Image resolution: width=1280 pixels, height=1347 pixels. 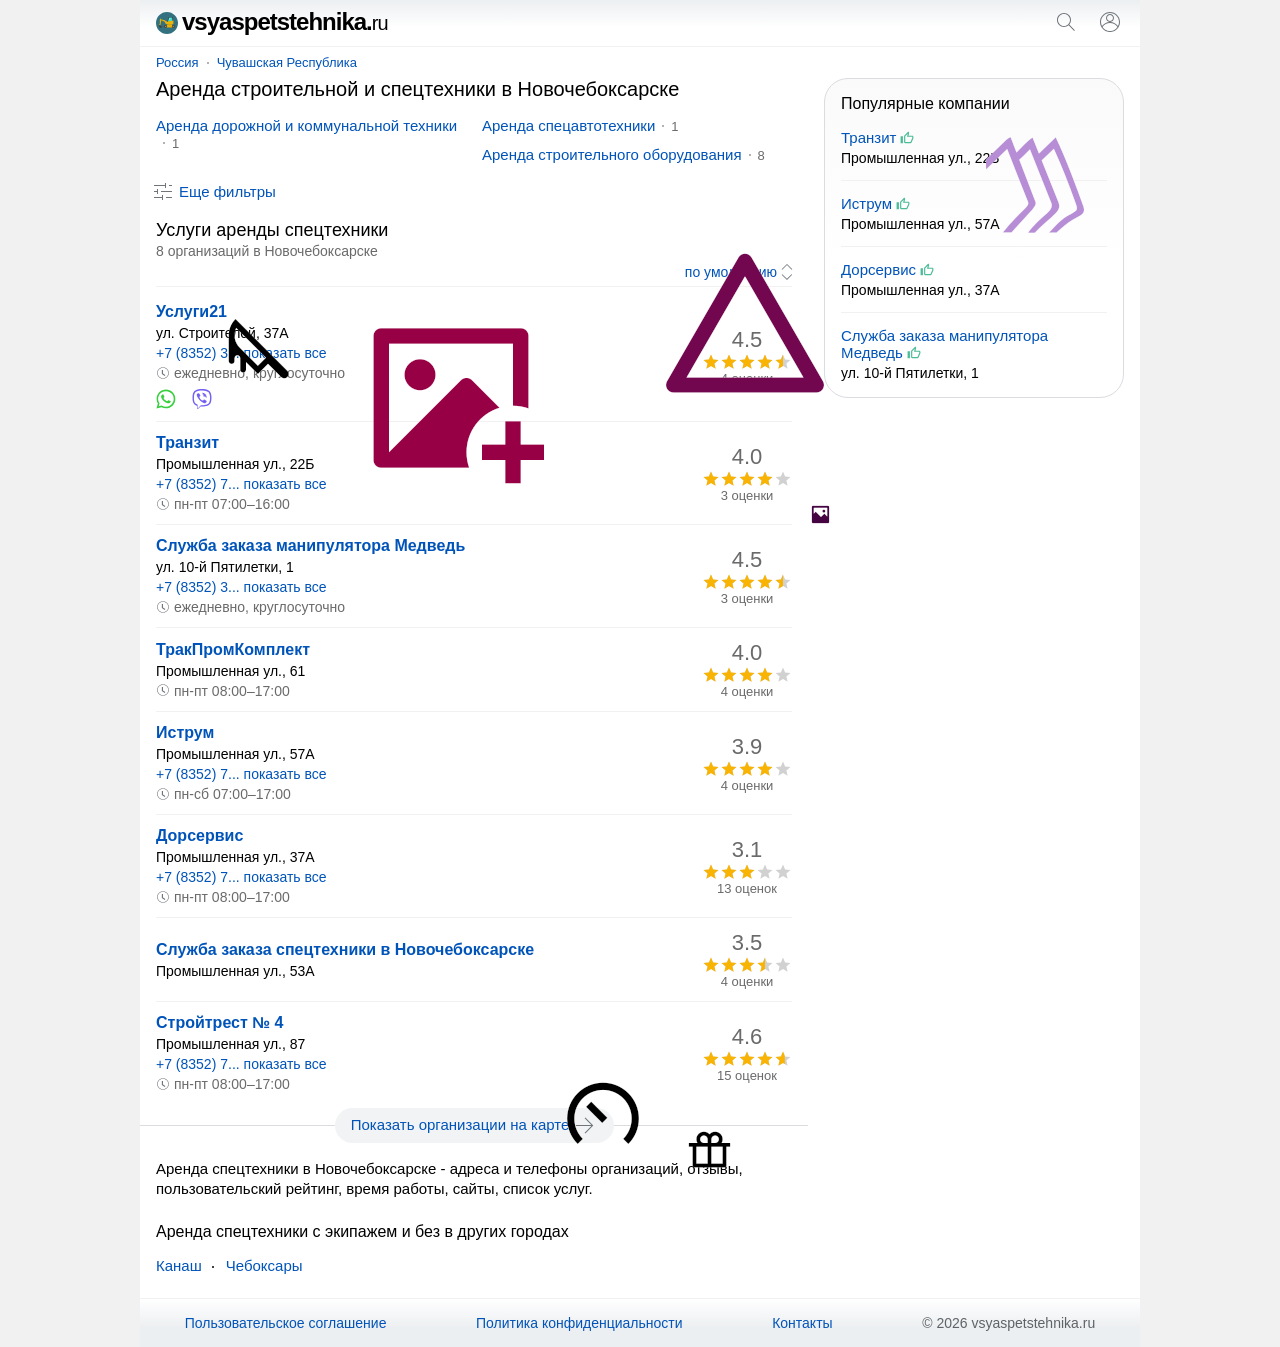 What do you see at coordinates (451, 398) in the screenshot?
I see `add a new image or photo` at bounding box center [451, 398].